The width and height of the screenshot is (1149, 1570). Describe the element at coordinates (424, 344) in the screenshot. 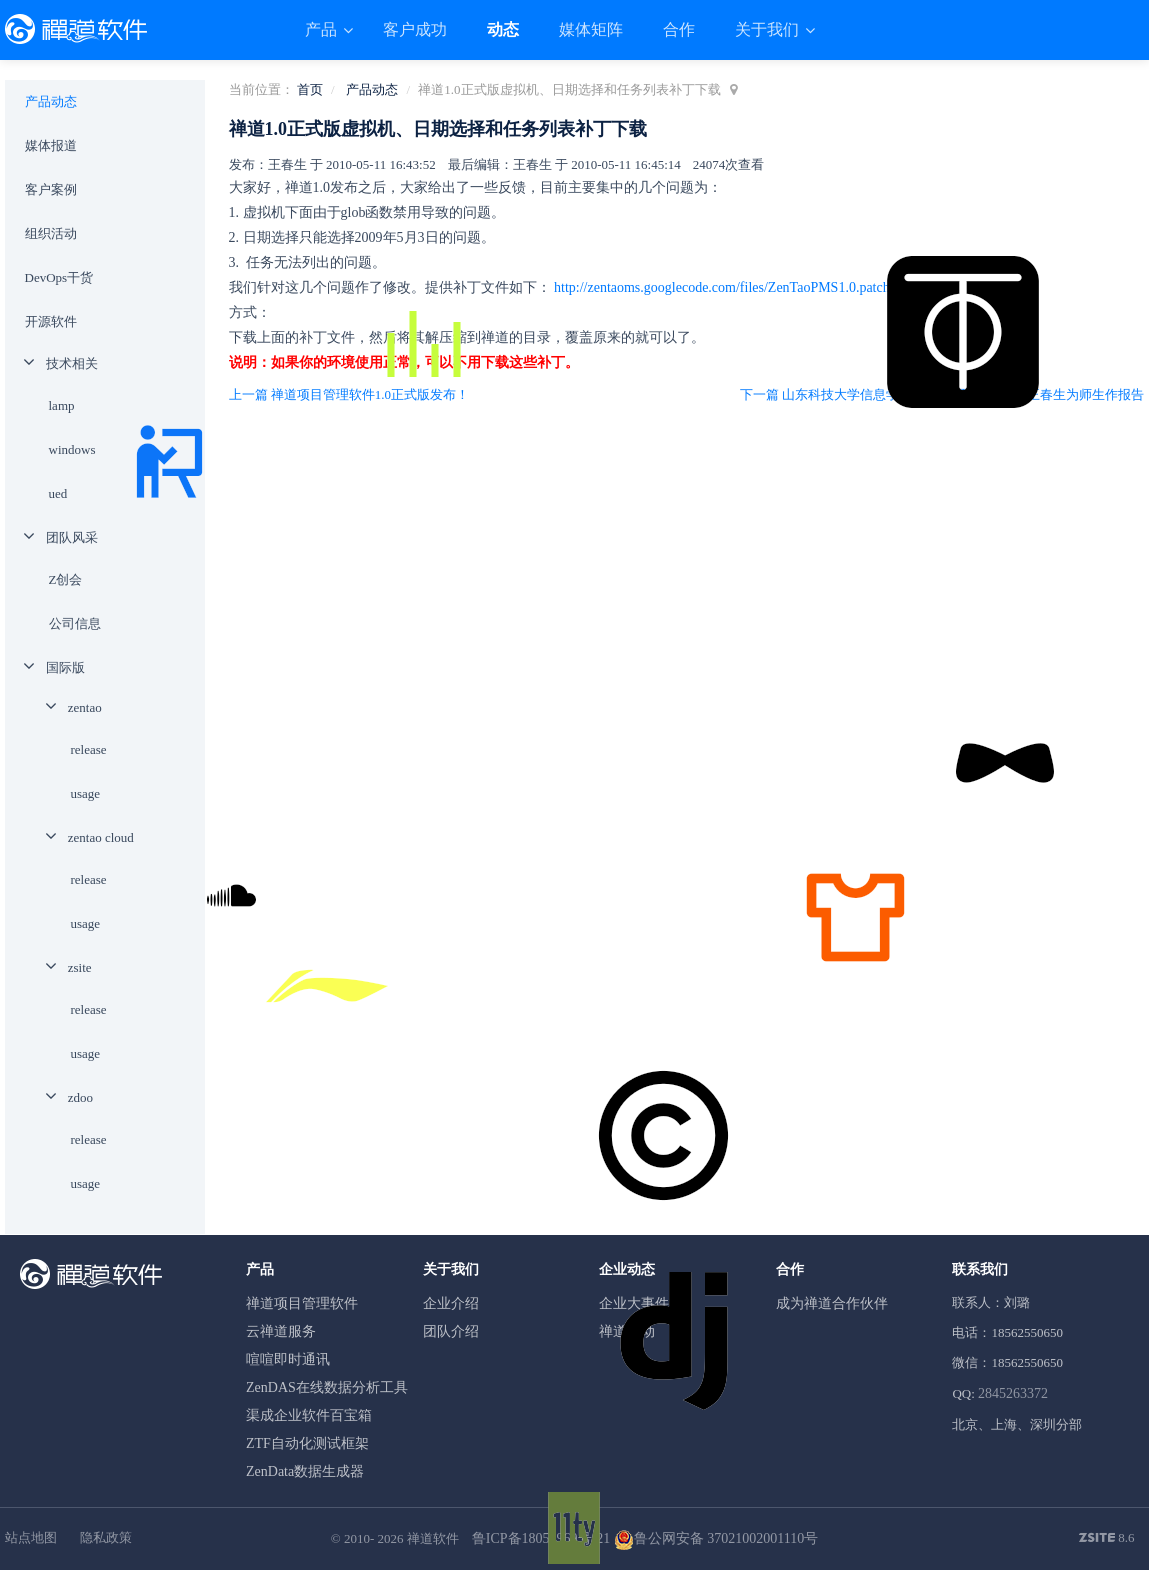

I see `audio equalizer or sound level visualization` at that location.